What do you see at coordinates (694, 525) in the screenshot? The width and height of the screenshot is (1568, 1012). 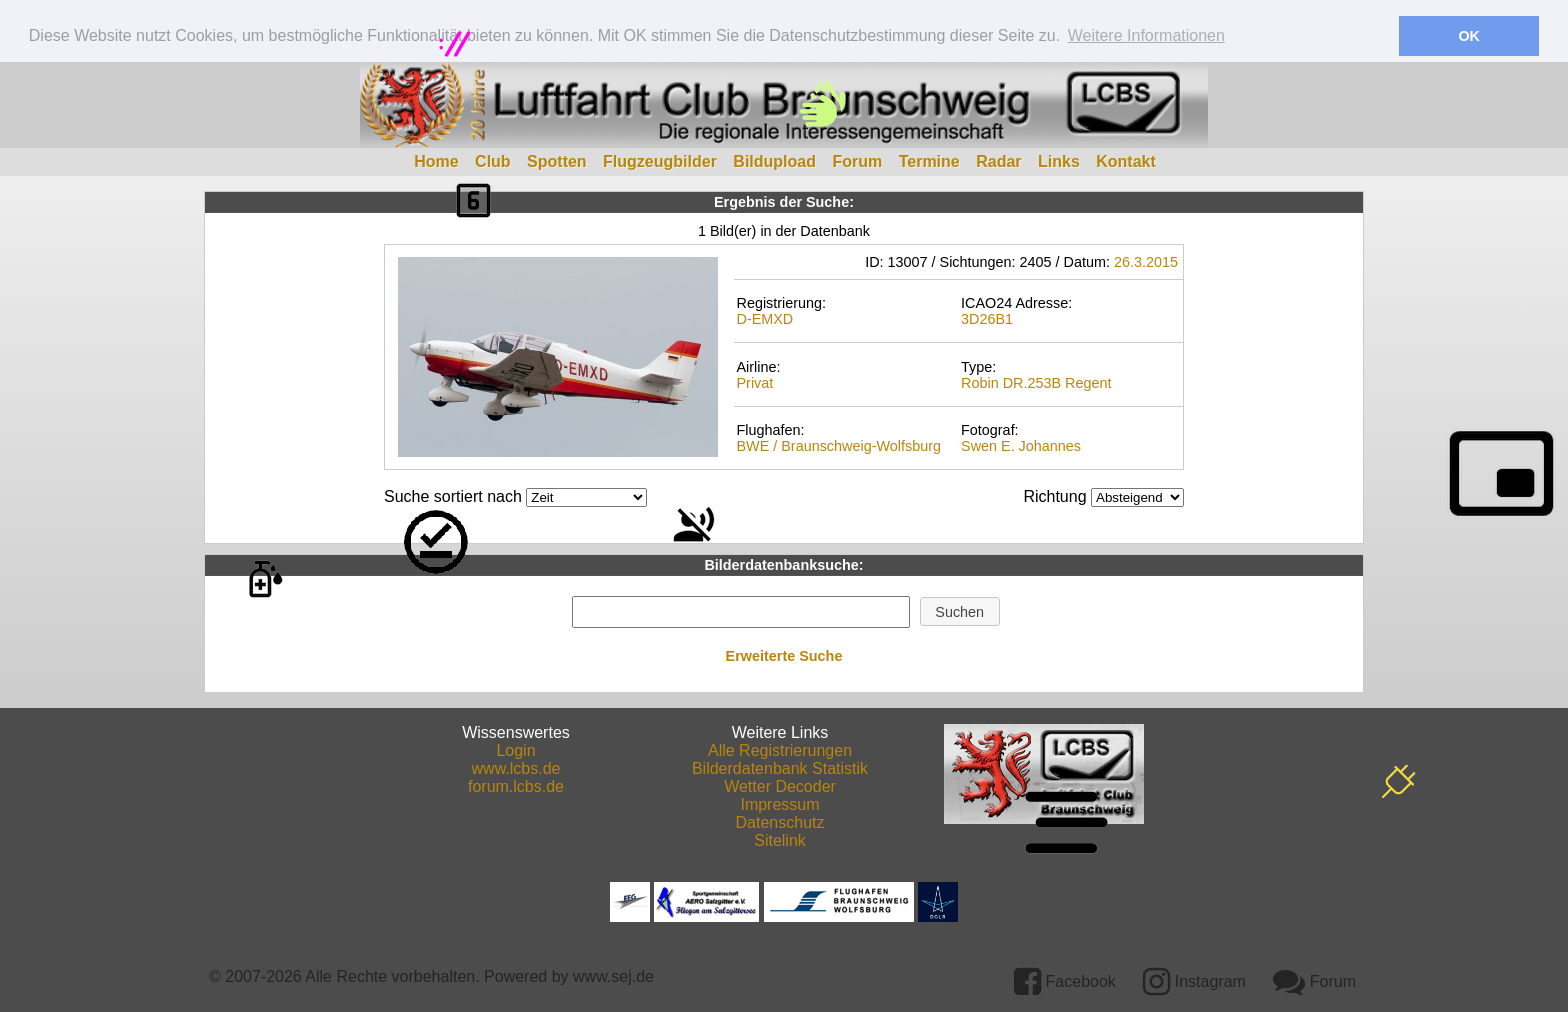 I see `mute voiceover or text-to-speech` at bounding box center [694, 525].